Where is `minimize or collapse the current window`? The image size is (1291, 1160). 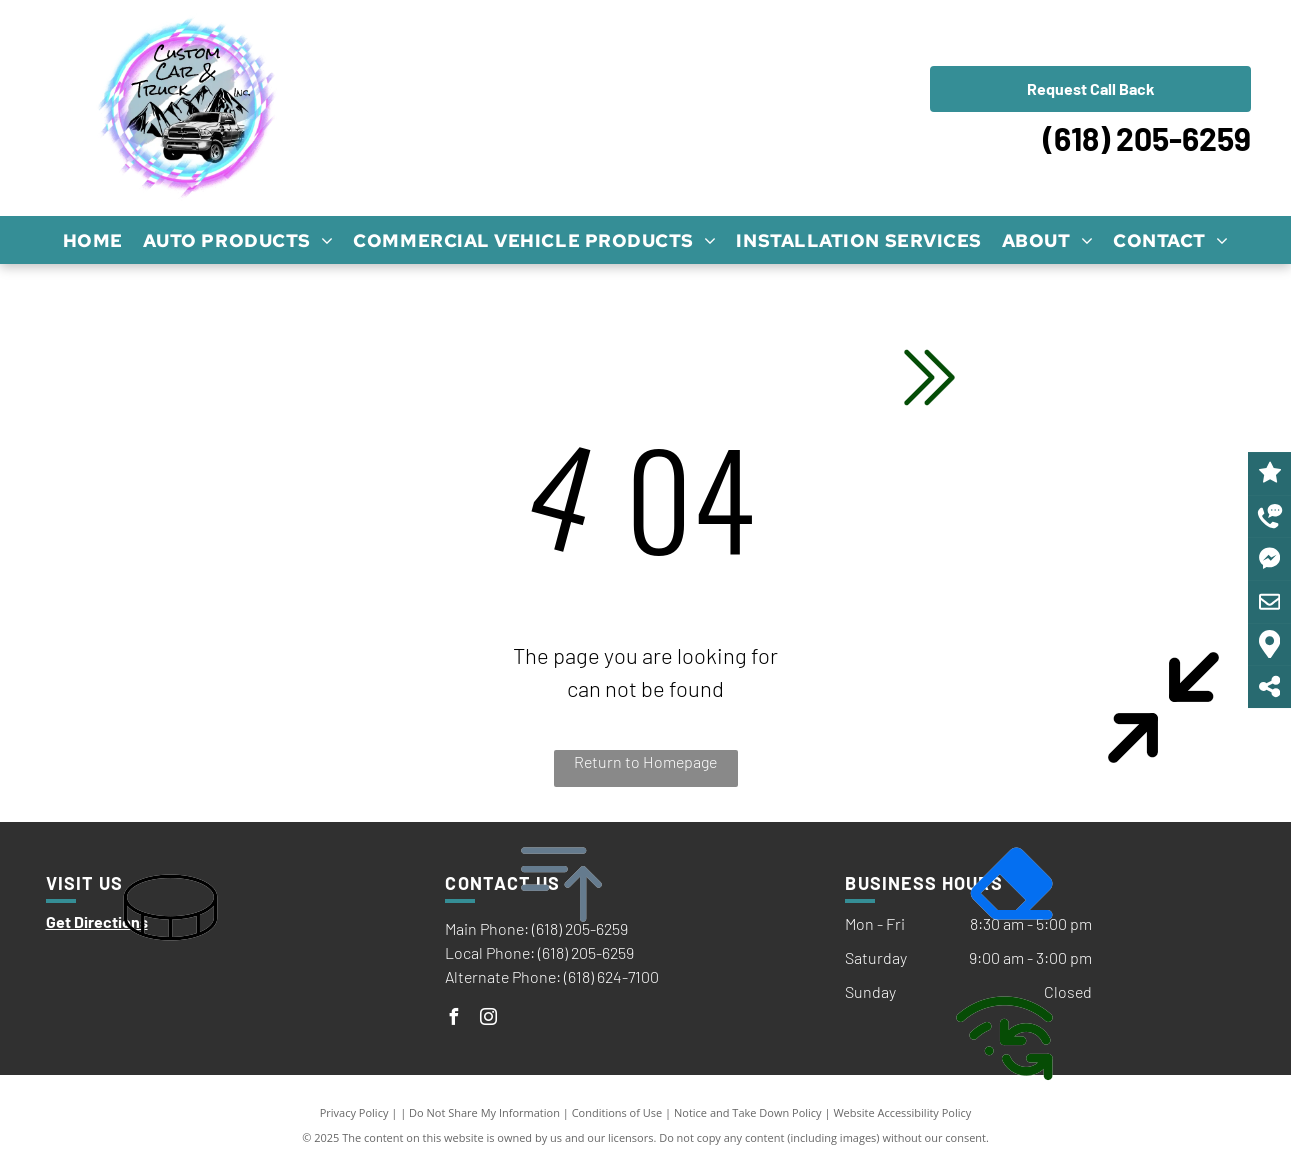 minimize or collapse the current window is located at coordinates (1163, 707).